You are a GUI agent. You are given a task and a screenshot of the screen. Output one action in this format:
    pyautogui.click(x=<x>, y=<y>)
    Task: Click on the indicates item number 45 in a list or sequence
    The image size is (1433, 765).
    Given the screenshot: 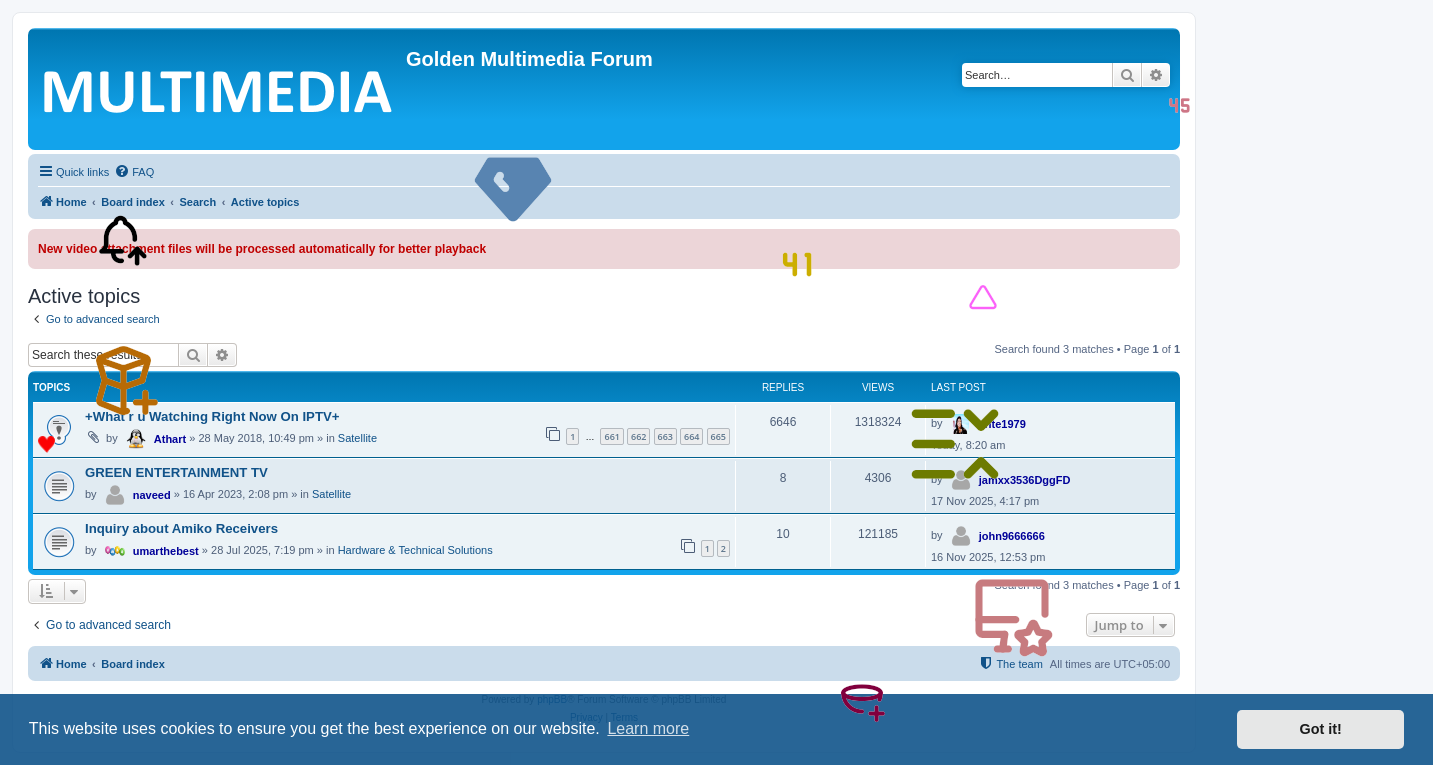 What is the action you would take?
    pyautogui.click(x=1179, y=105)
    